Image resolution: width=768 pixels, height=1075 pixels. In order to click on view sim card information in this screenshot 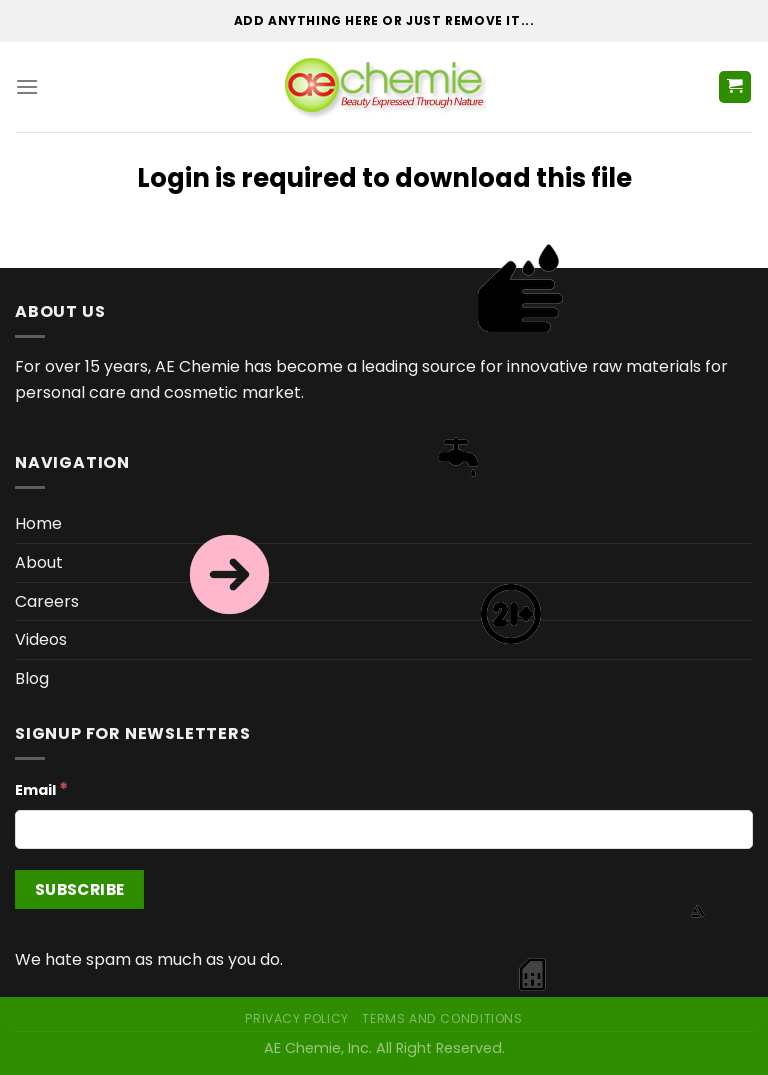, I will do `click(532, 974)`.